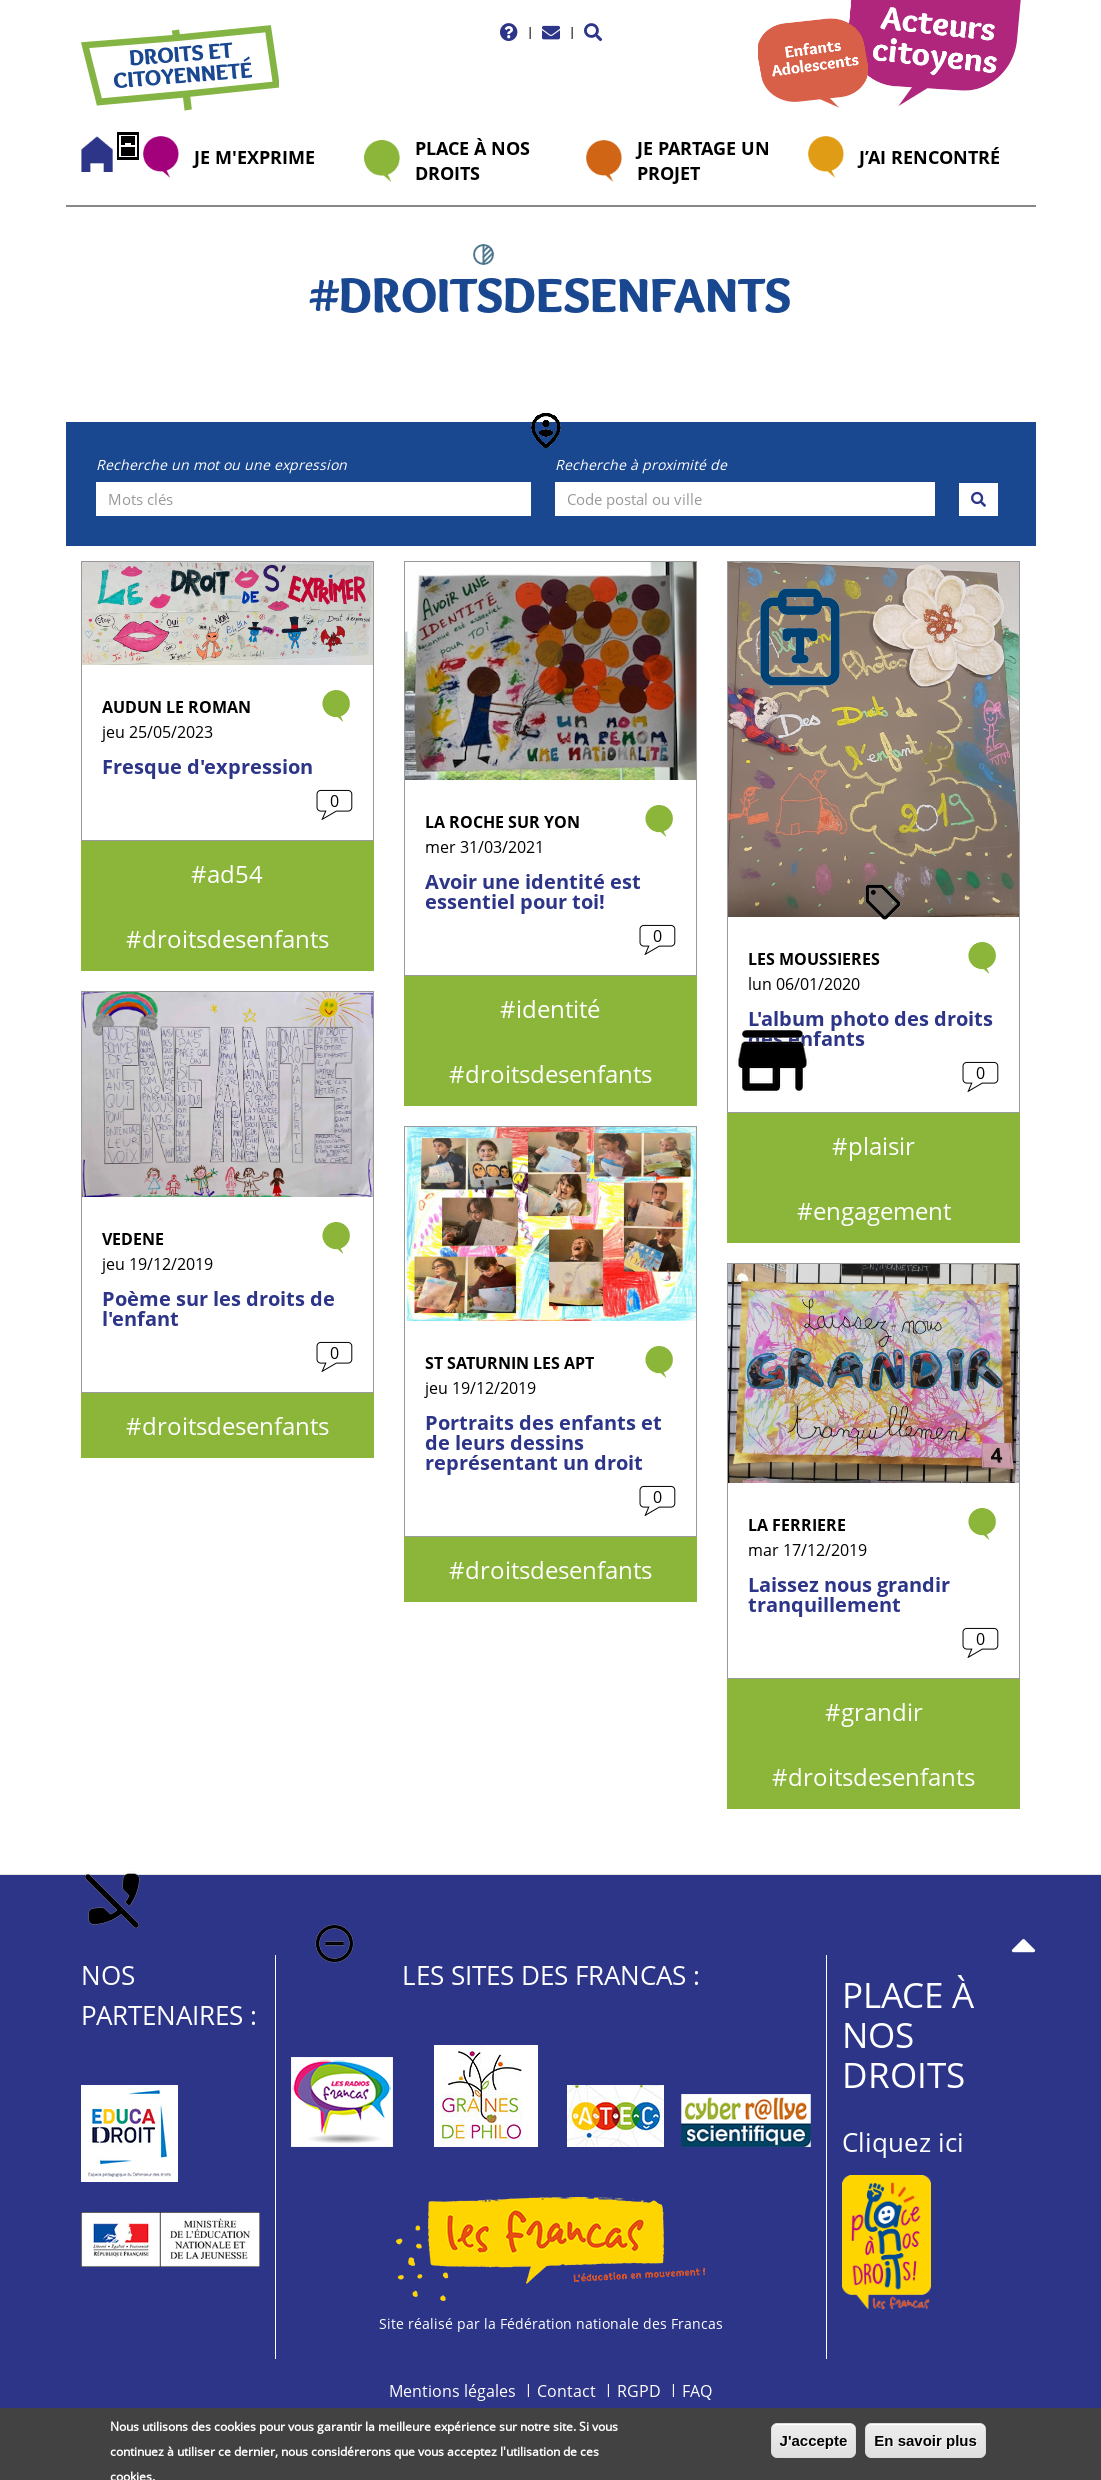 Image resolution: width=1101 pixels, height=2480 pixels. Describe the element at coordinates (546, 431) in the screenshot. I see `view someone's current location` at that location.